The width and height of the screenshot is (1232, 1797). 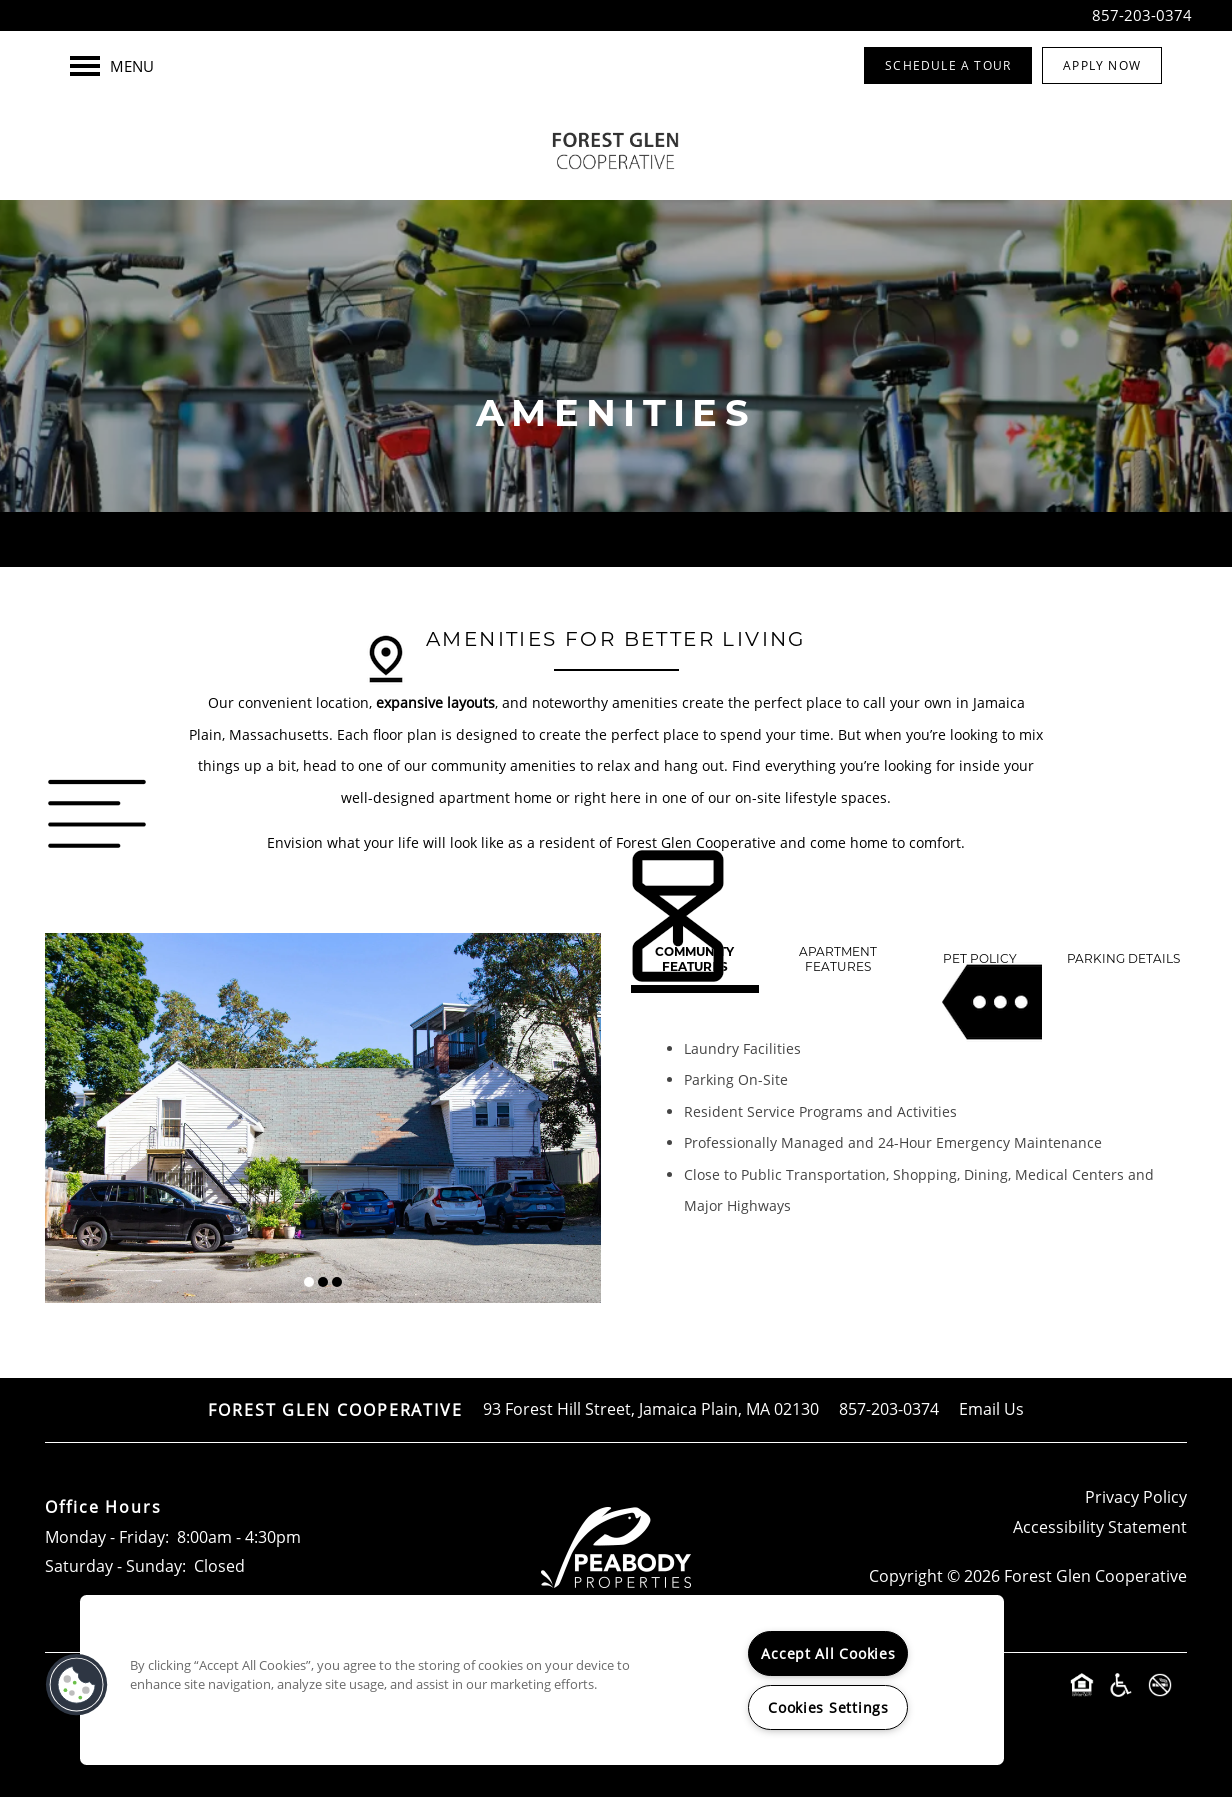 What do you see at coordinates (386, 659) in the screenshot?
I see `drop a pin on the map` at bounding box center [386, 659].